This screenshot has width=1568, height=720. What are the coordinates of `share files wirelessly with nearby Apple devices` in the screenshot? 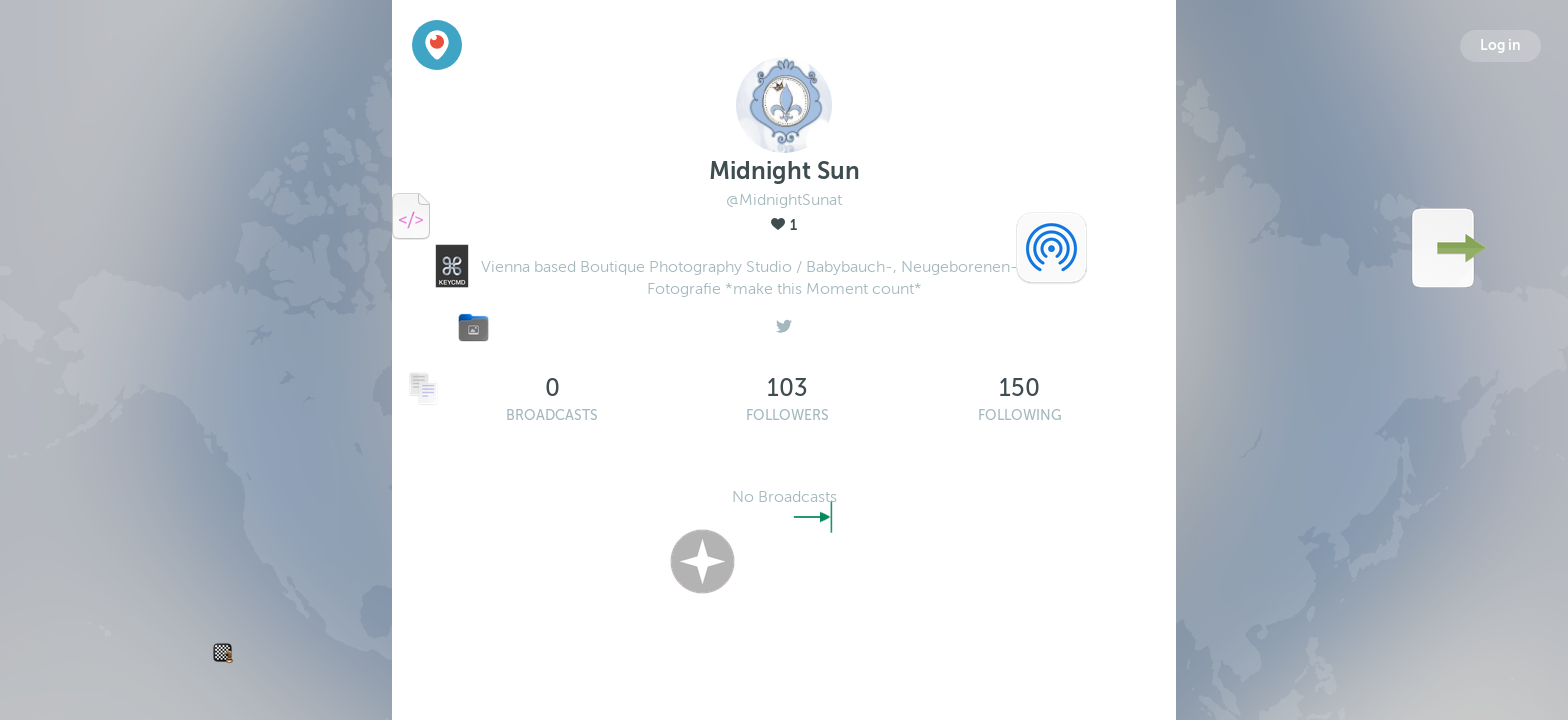 It's located at (1051, 247).